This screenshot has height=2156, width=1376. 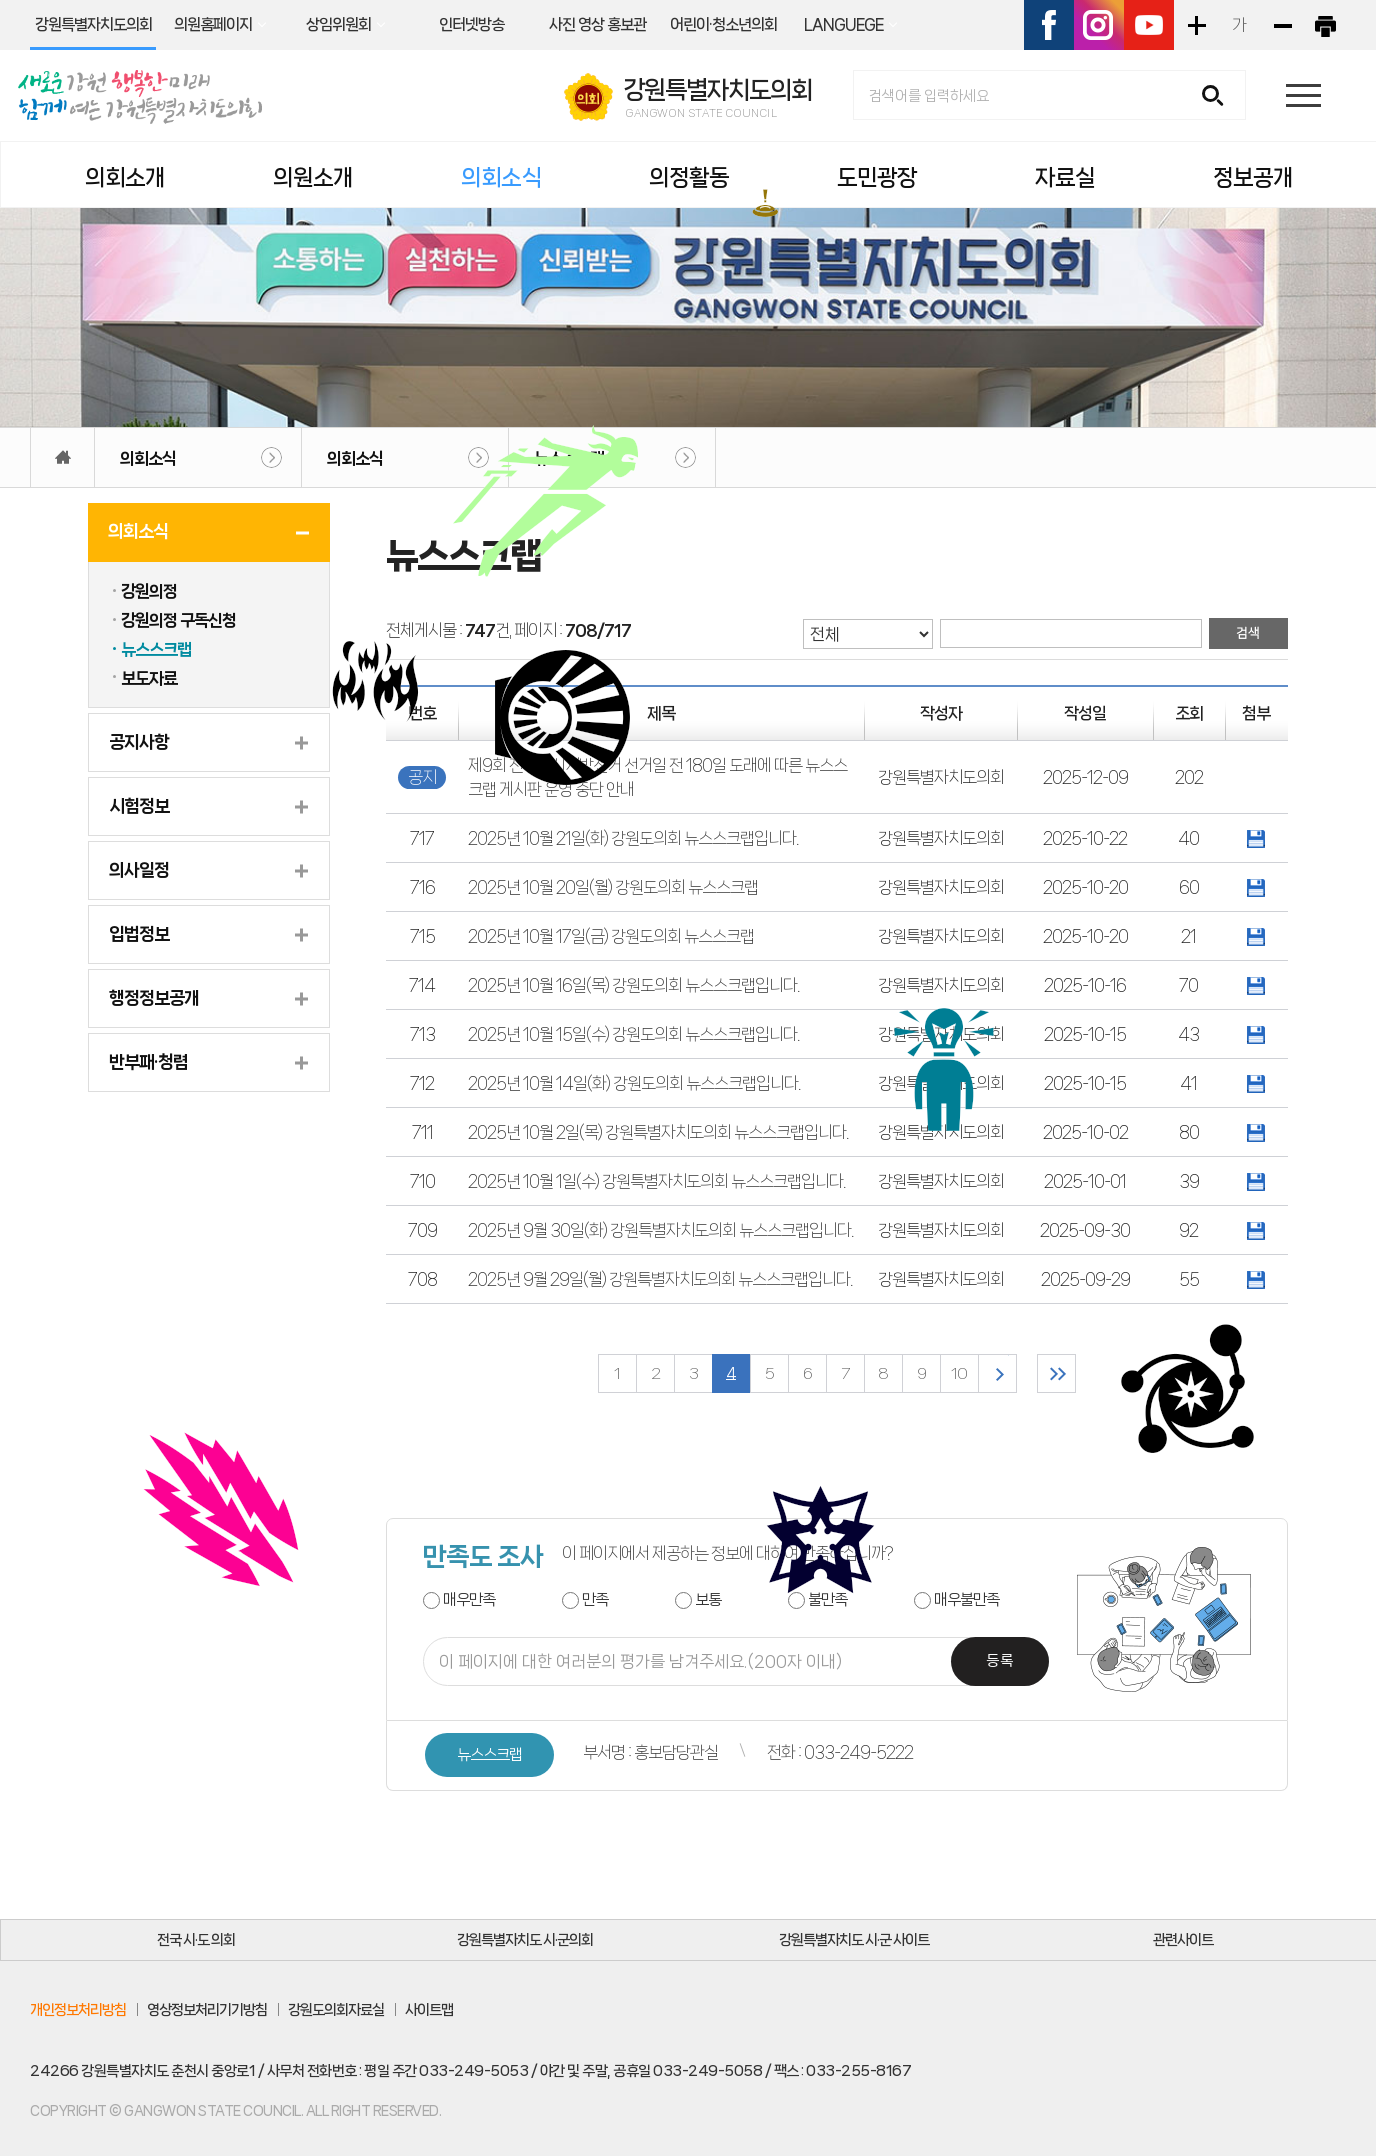 I want to click on indicates a speed or agility-based game mode, so click(x=545, y=502).